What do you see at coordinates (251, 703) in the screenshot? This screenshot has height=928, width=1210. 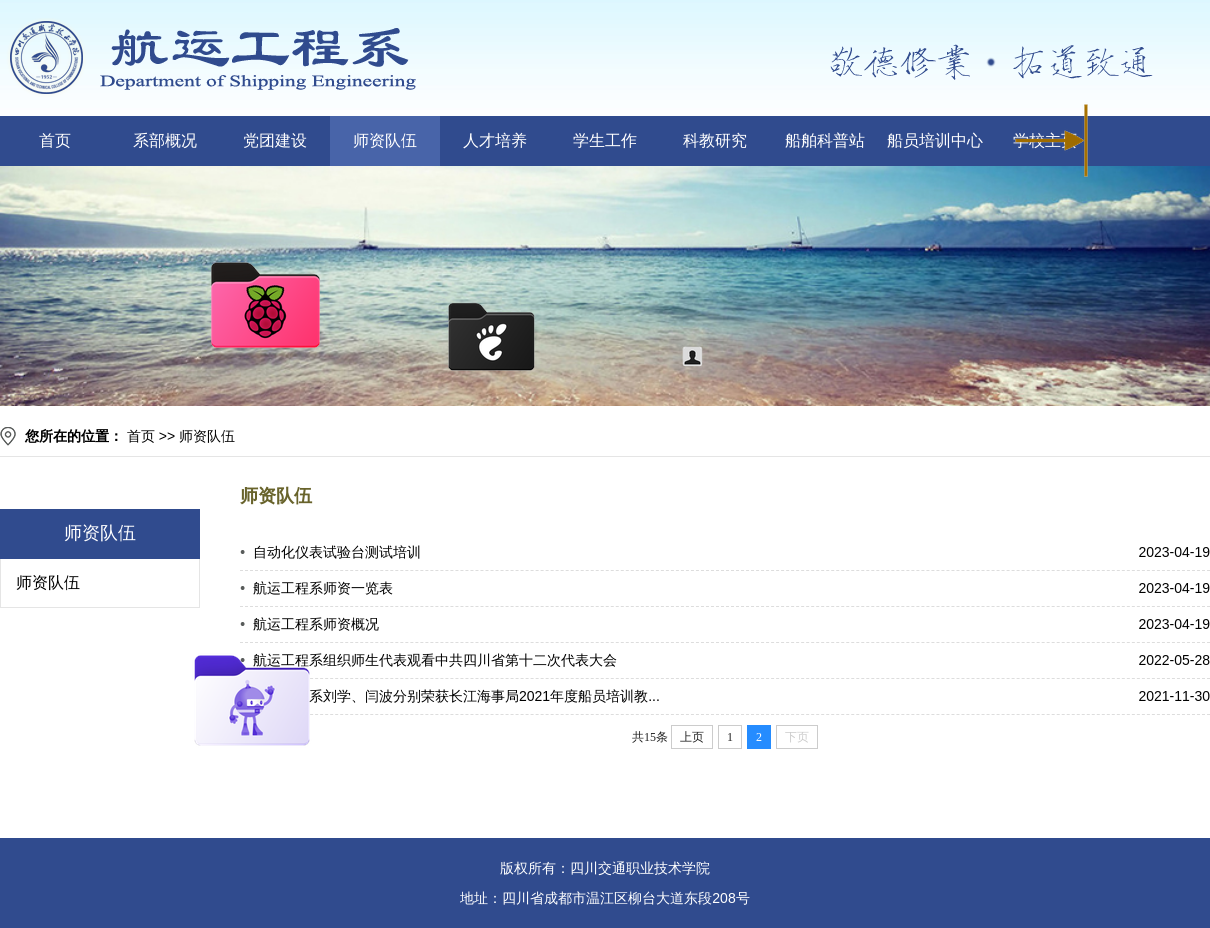 I see `open the maui framework project folder` at bounding box center [251, 703].